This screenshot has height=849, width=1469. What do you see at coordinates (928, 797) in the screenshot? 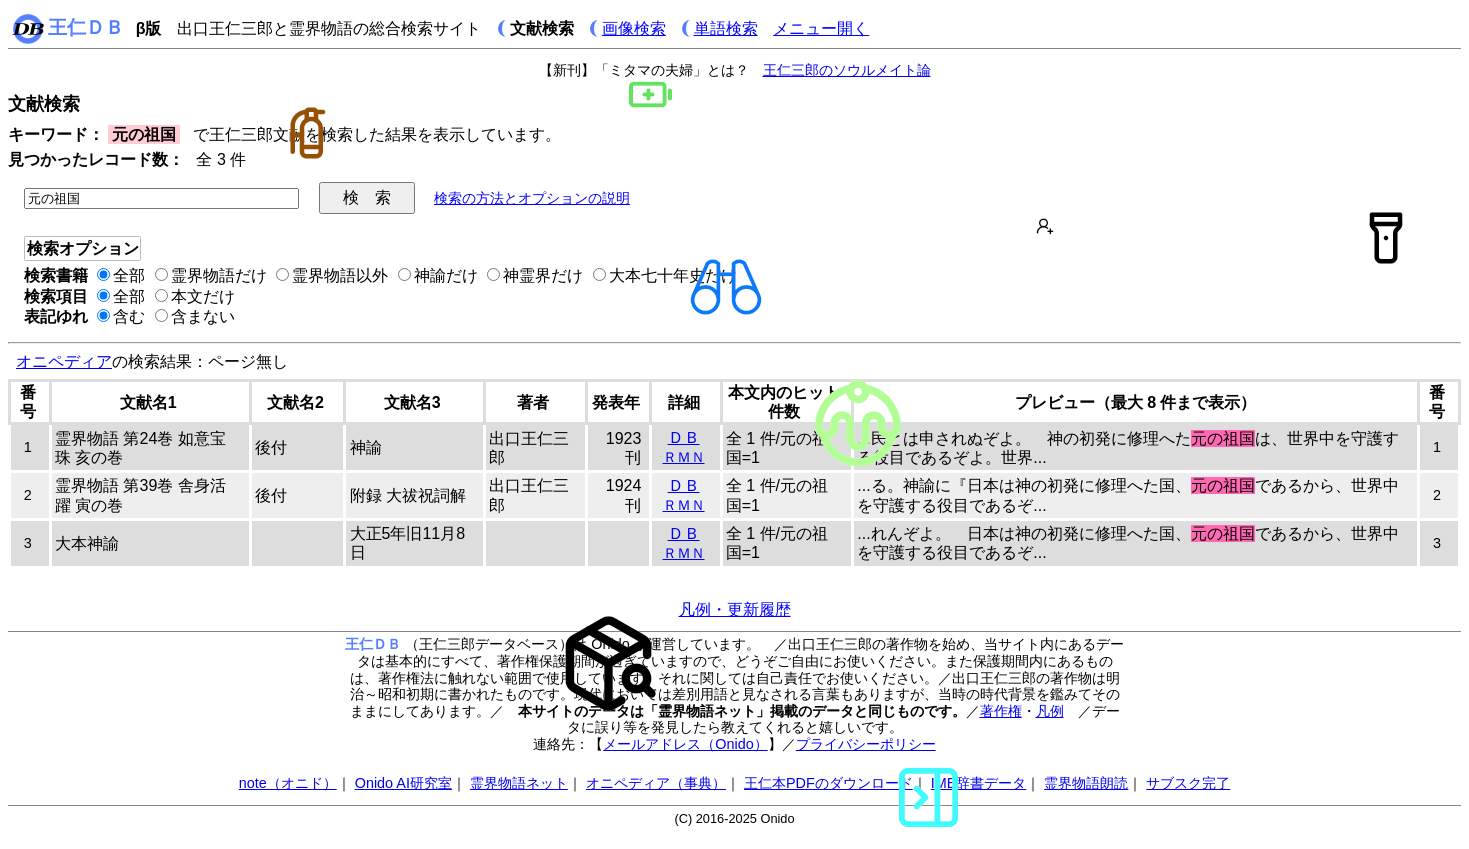
I see `close the right side panel` at bounding box center [928, 797].